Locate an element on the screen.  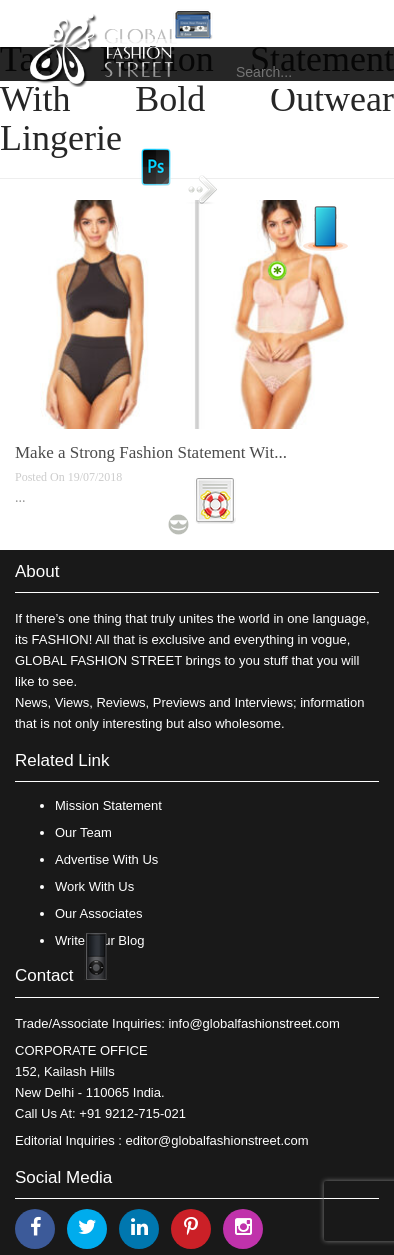
access help documentation is located at coordinates (215, 500).